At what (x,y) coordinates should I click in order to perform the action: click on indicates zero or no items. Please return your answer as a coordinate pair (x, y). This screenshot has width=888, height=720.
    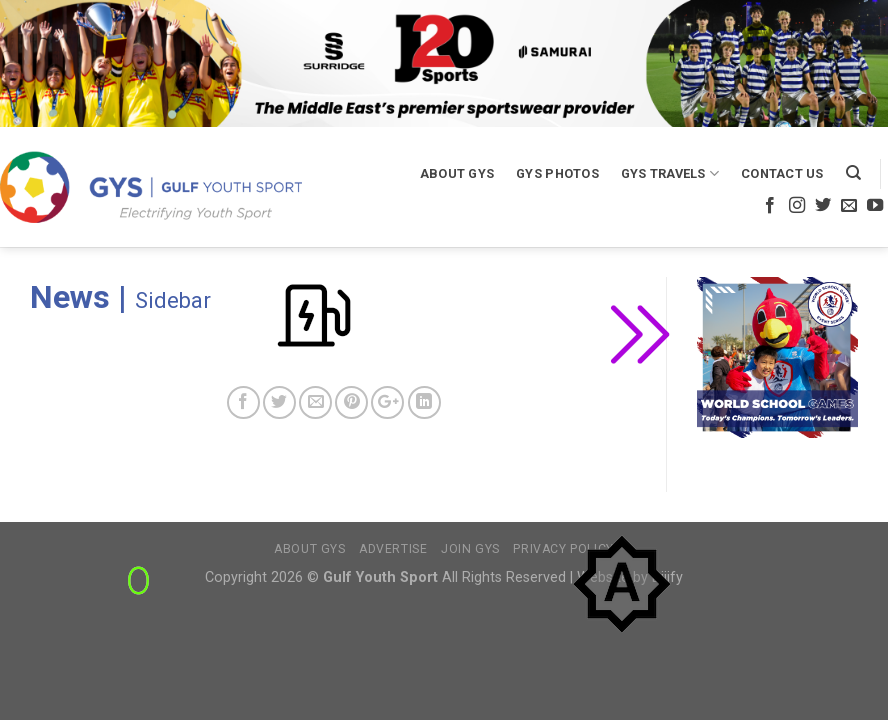
    Looking at the image, I should click on (138, 580).